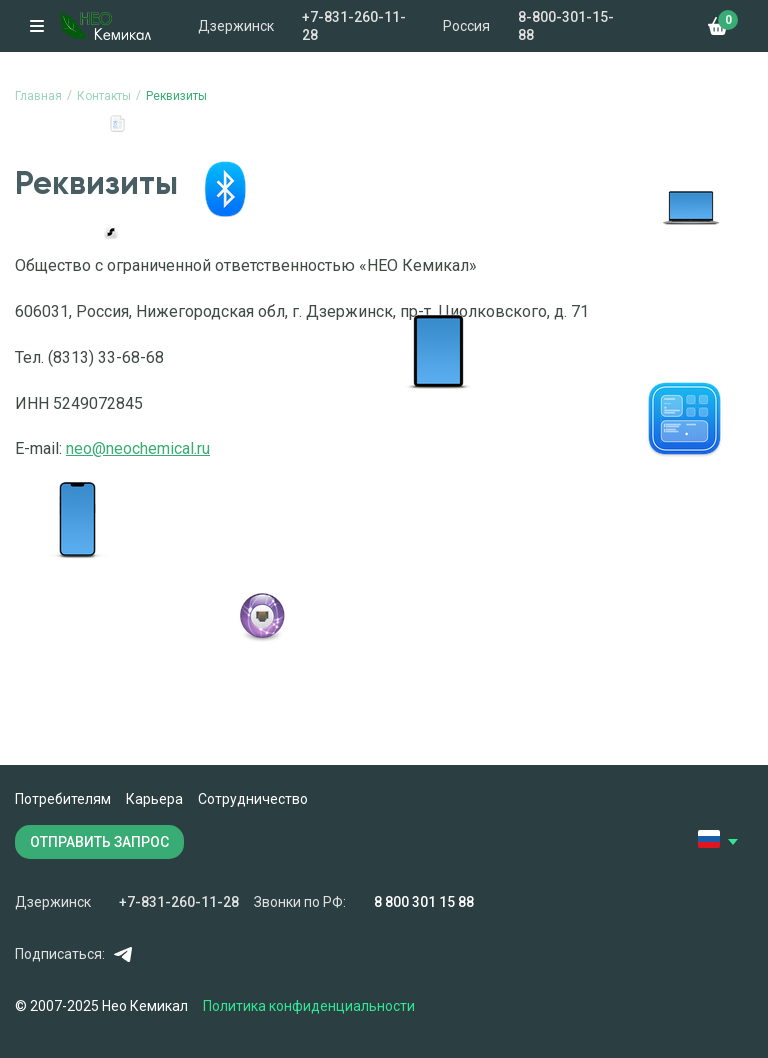 The width and height of the screenshot is (768, 1058). Describe the element at coordinates (691, 206) in the screenshot. I see `select macbook pro as your device type` at that location.